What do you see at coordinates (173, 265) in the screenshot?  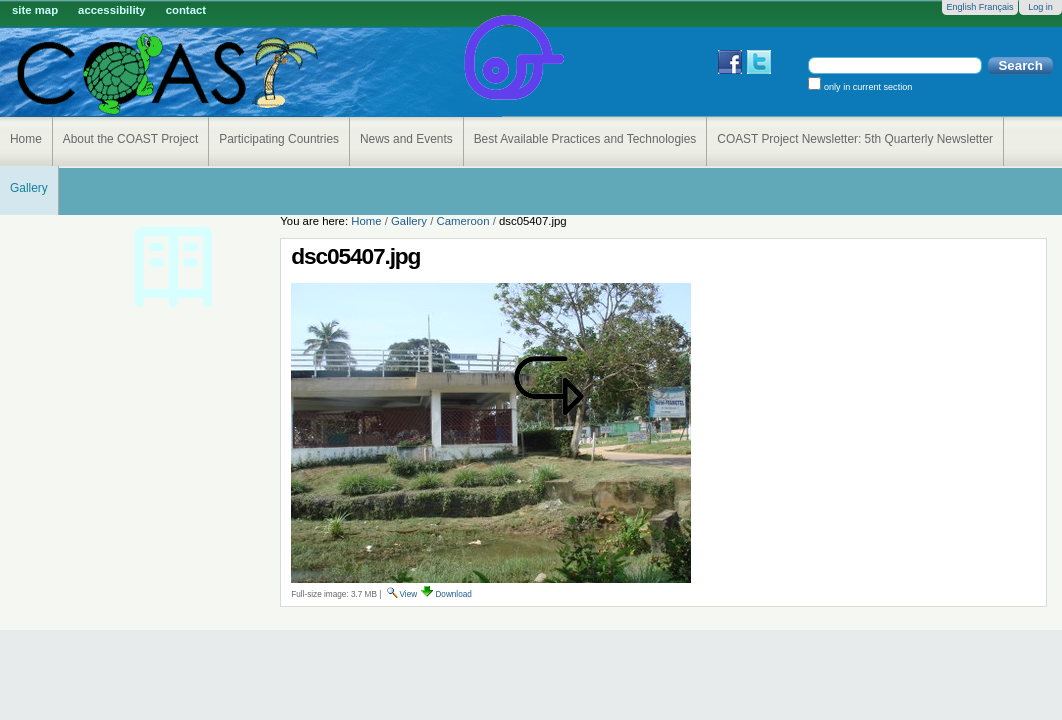 I see `access storage lockers` at bounding box center [173, 265].